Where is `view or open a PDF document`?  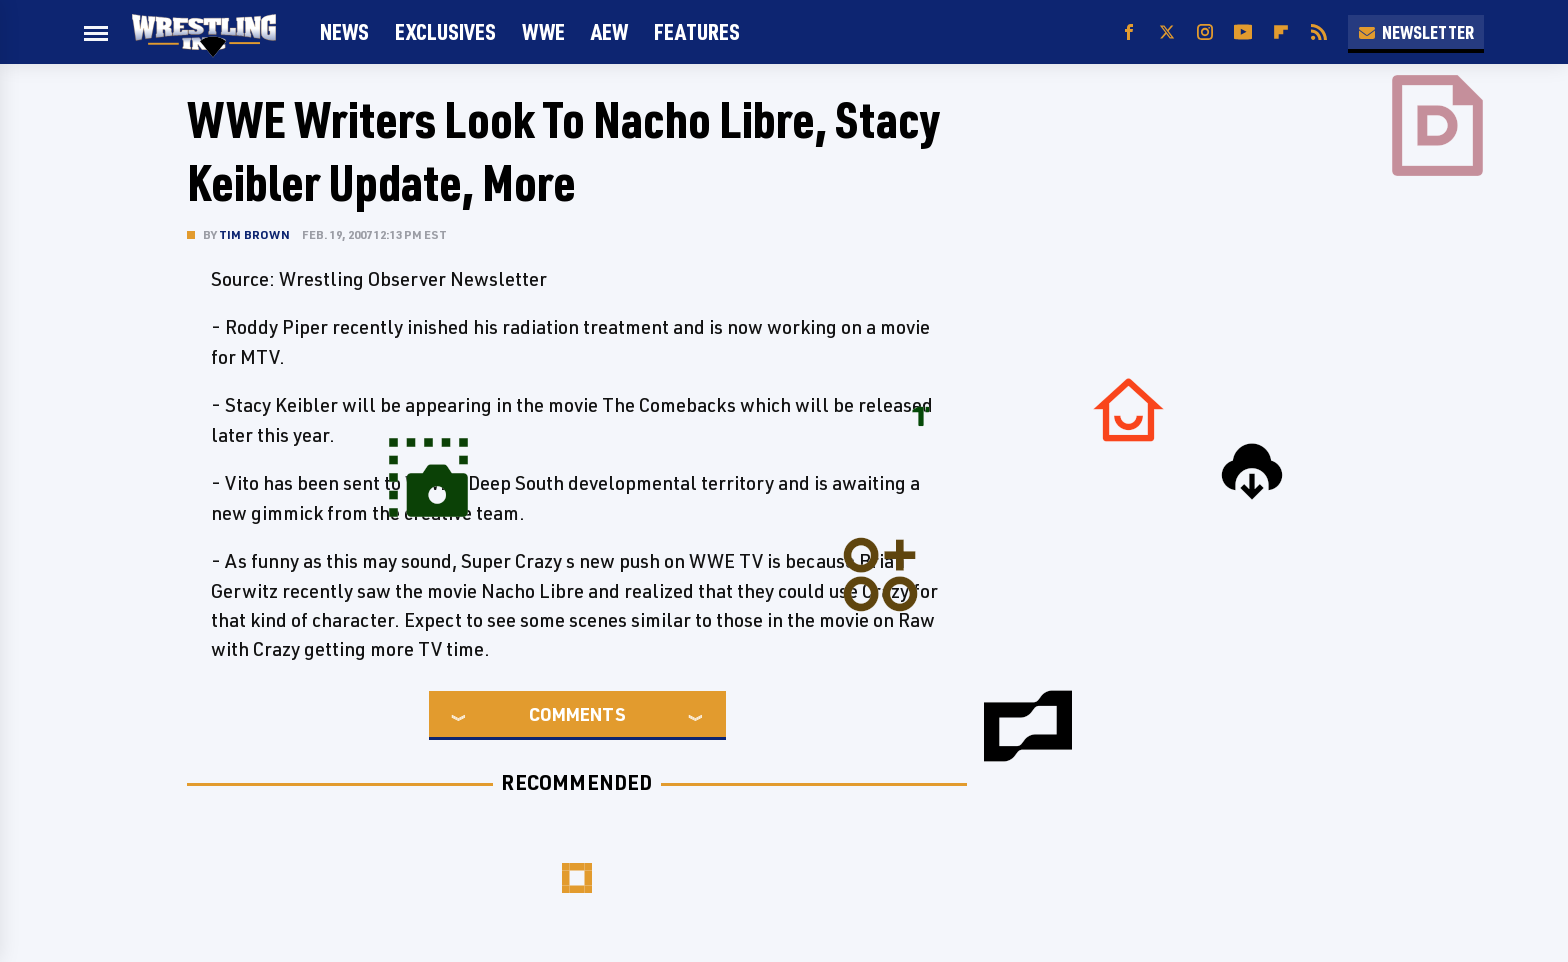 view or open a PDF document is located at coordinates (1437, 125).